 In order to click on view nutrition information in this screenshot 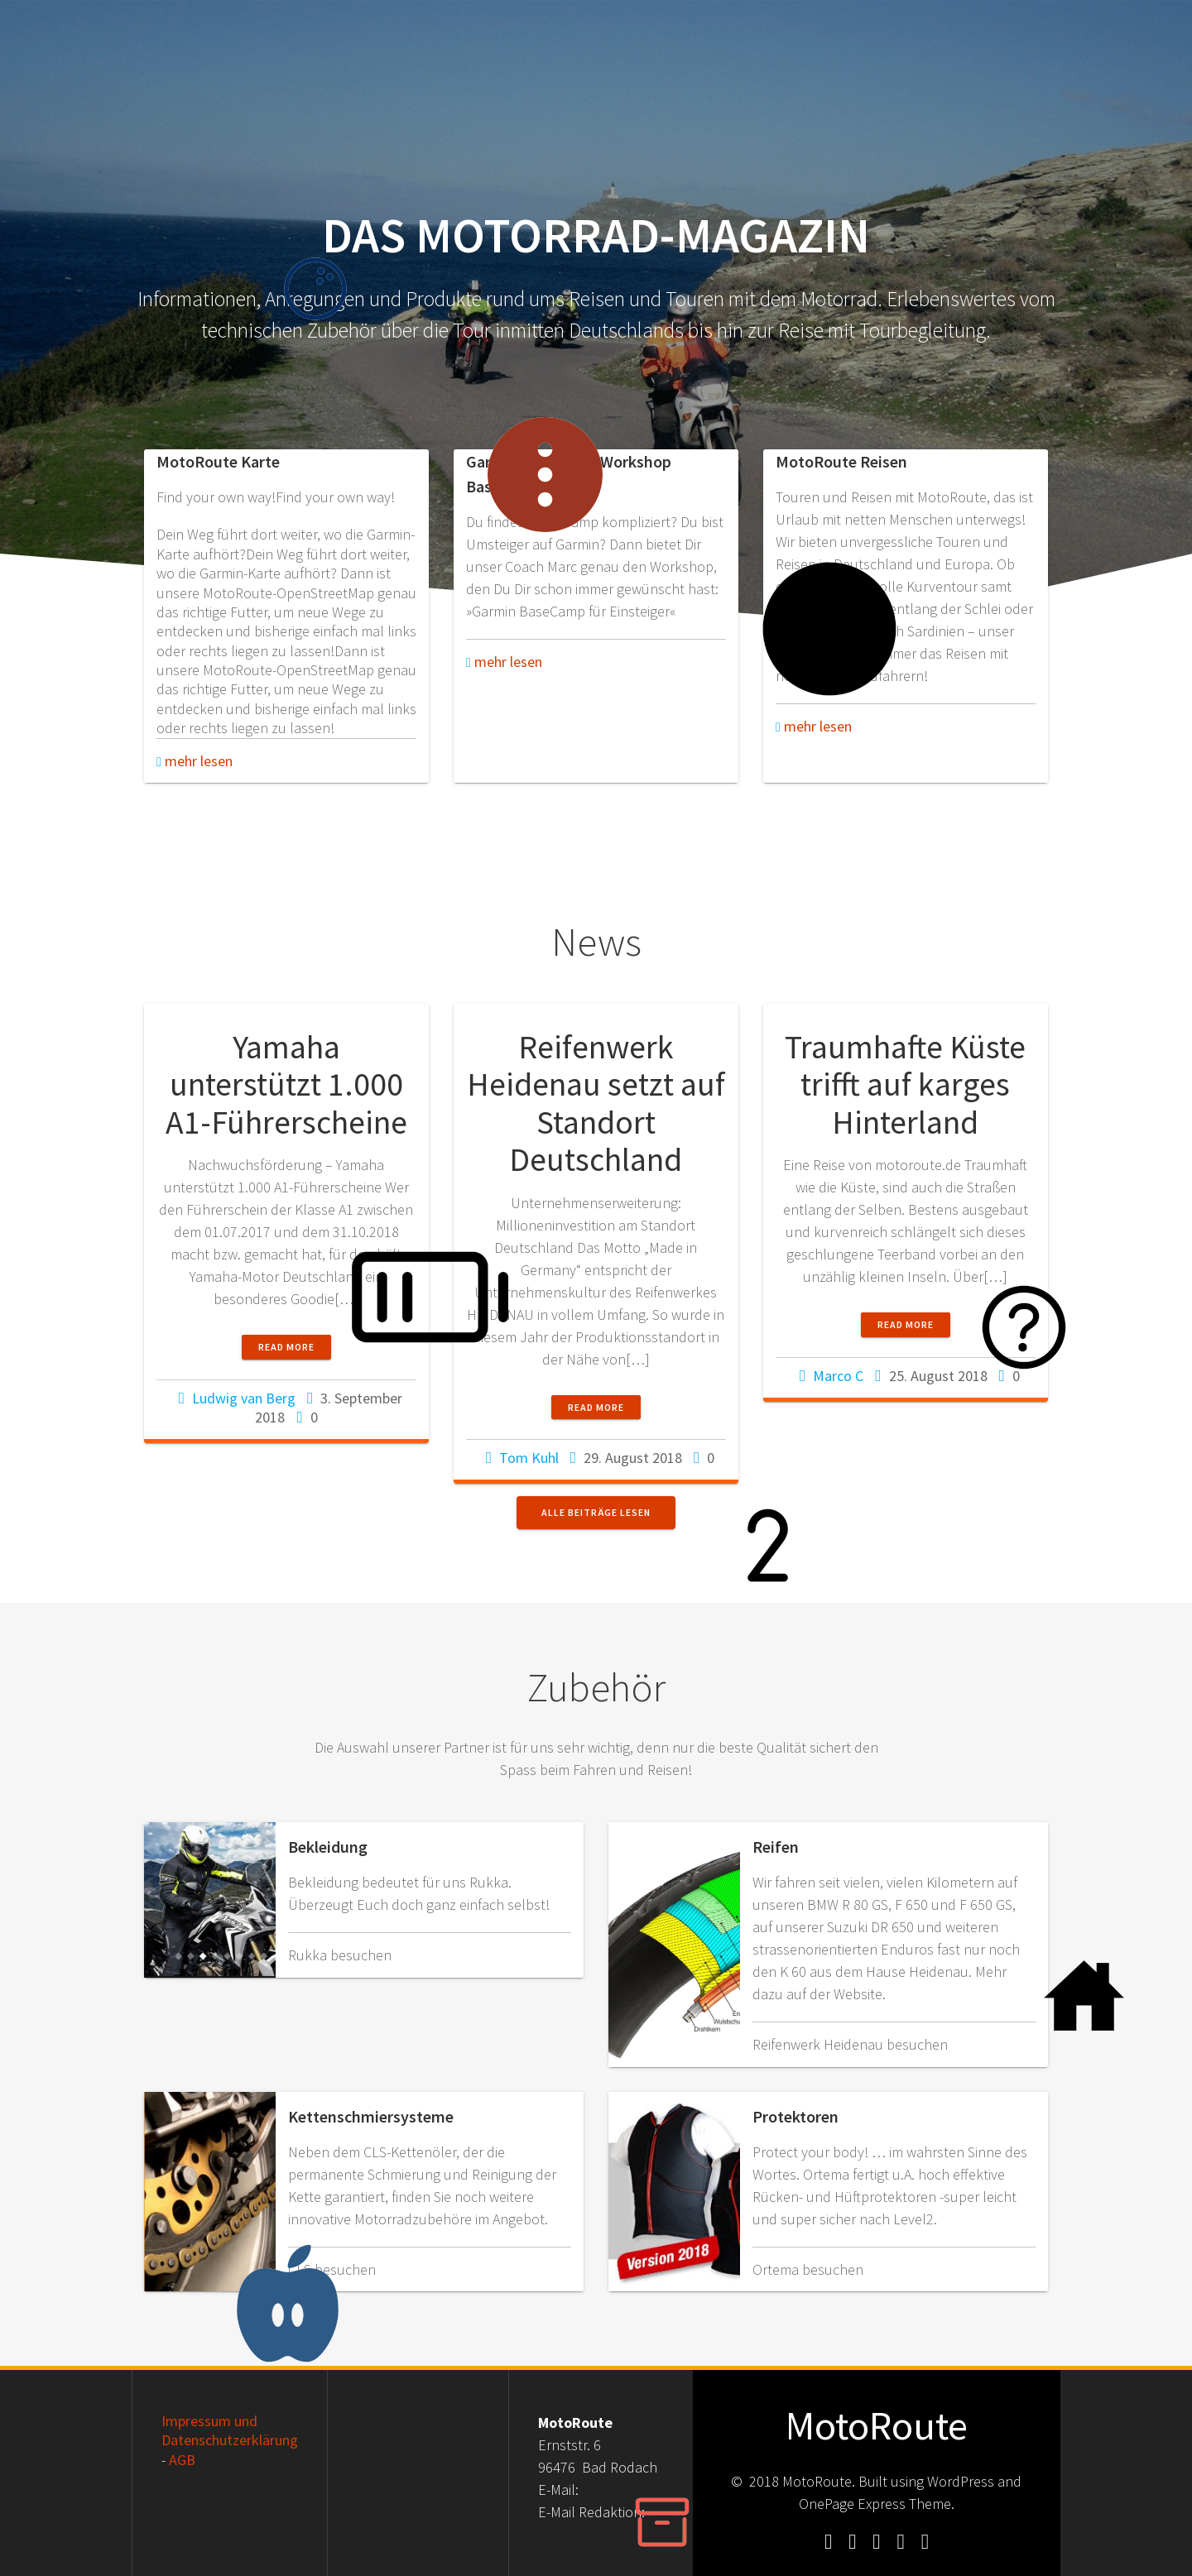, I will do `click(287, 2303)`.